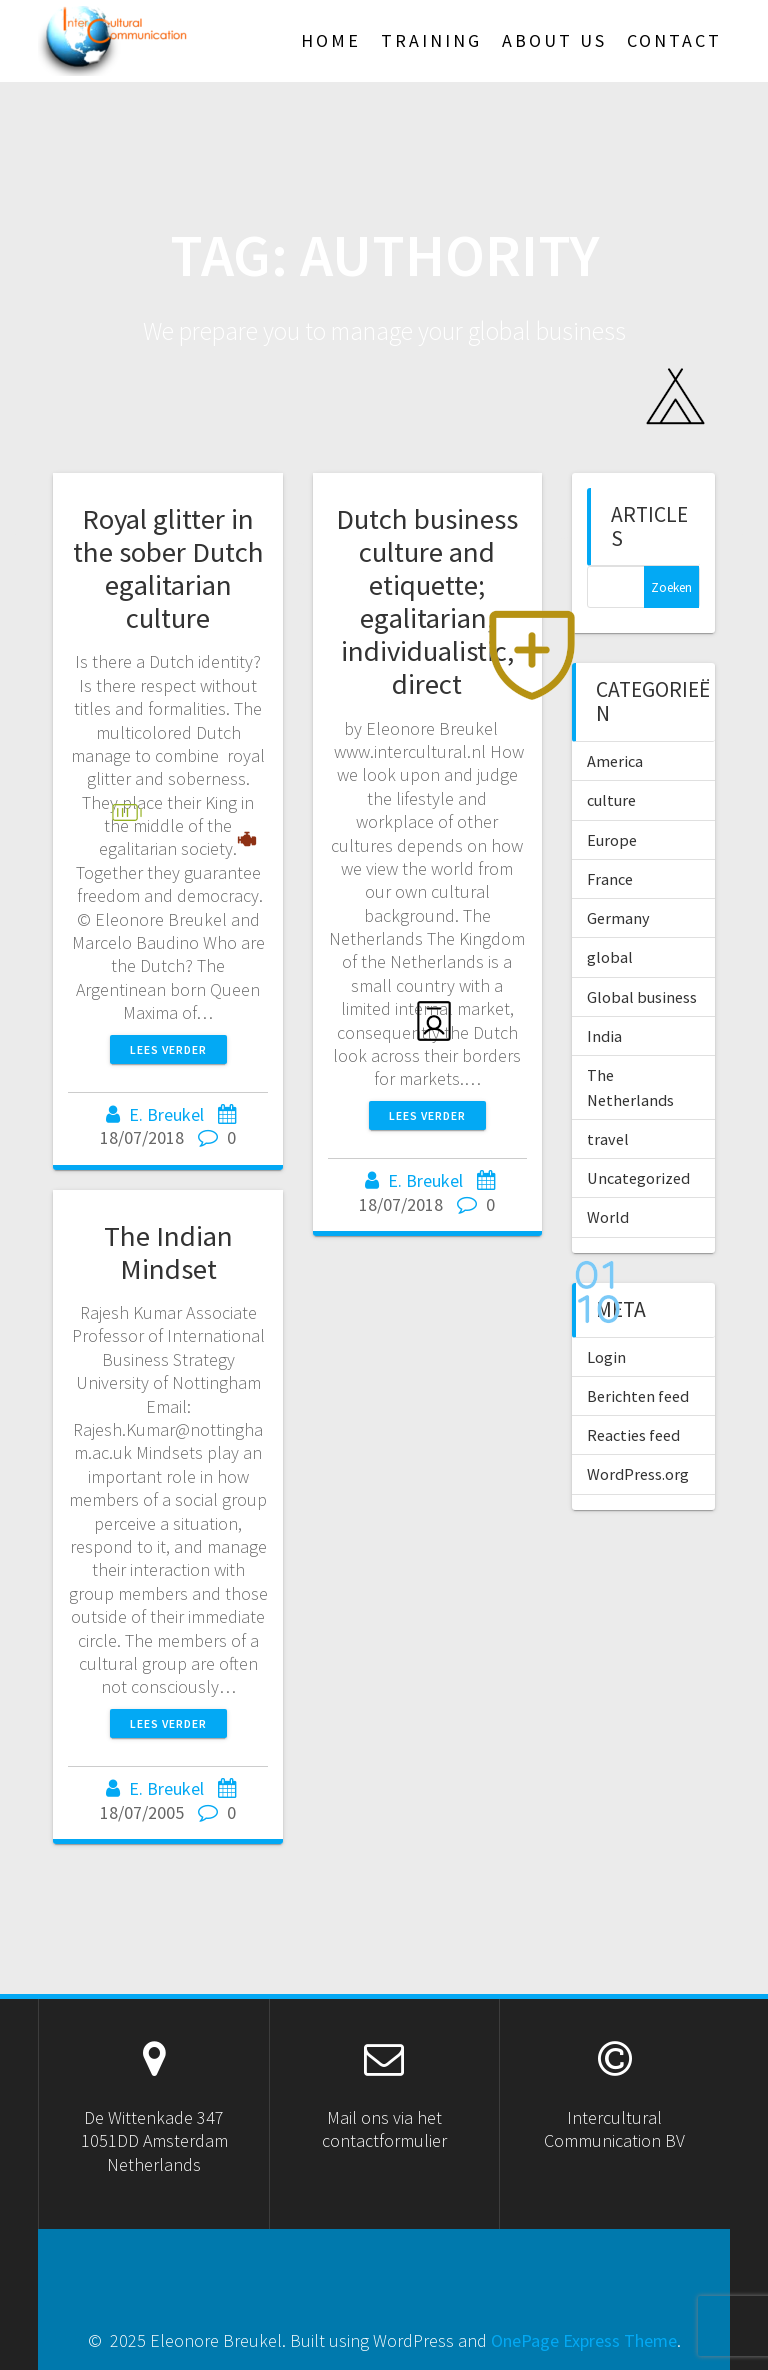 This screenshot has width=768, height=2370. Describe the element at coordinates (434, 1021) in the screenshot. I see `view user profile or identification details` at that location.